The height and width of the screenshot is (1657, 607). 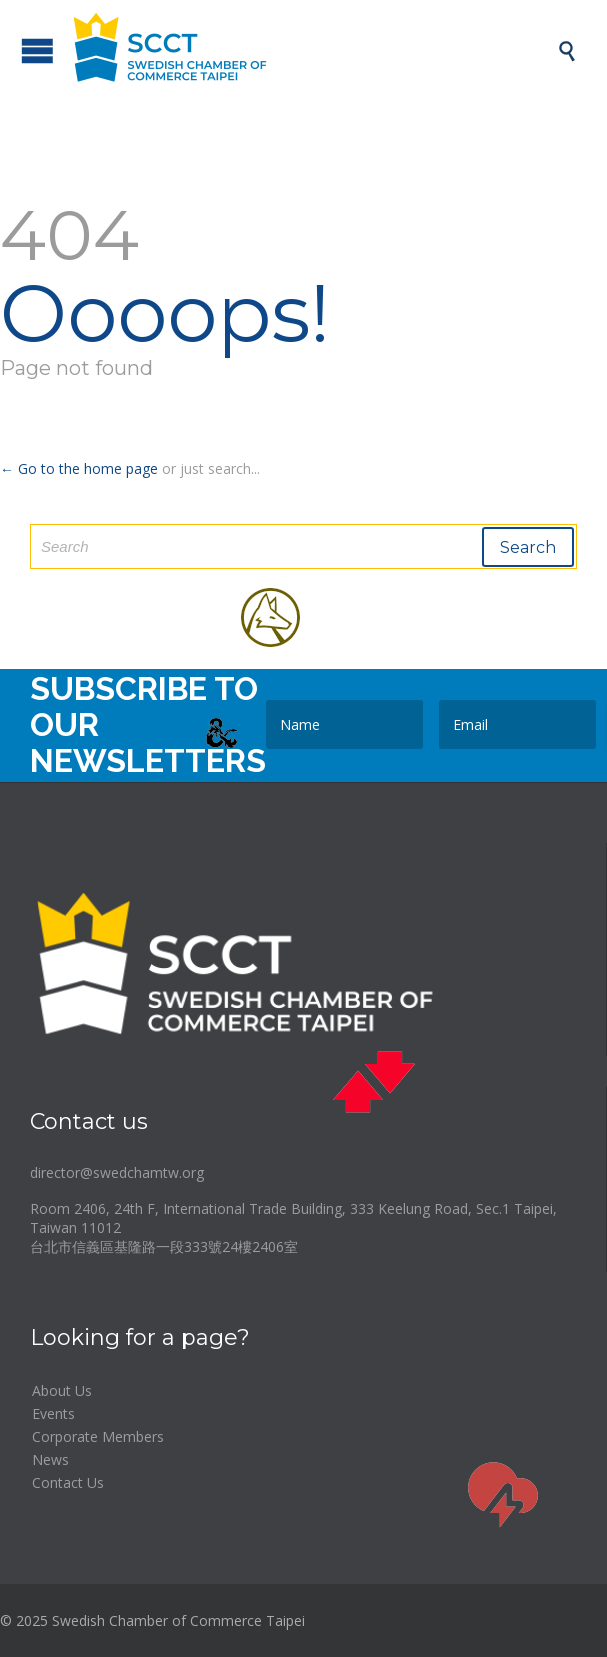 What do you see at coordinates (270, 617) in the screenshot?
I see `open Wolfram Language application` at bounding box center [270, 617].